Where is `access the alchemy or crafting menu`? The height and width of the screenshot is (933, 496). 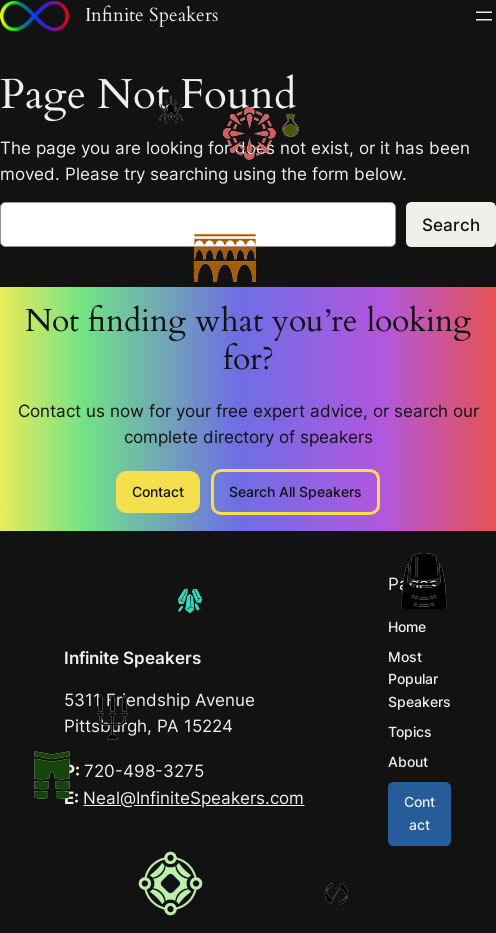 access the alchemy or crafting menu is located at coordinates (290, 125).